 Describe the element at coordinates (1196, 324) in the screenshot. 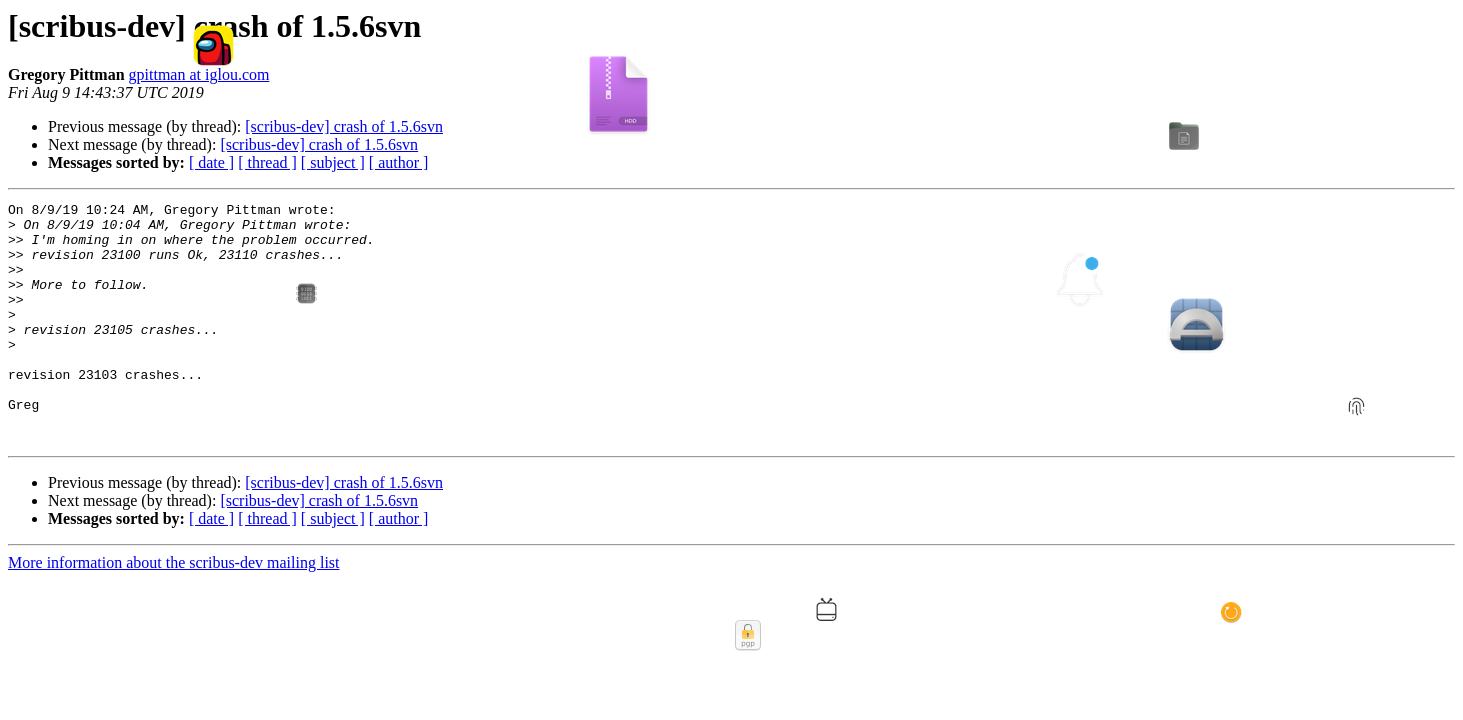

I see `open design or drafting application` at that location.